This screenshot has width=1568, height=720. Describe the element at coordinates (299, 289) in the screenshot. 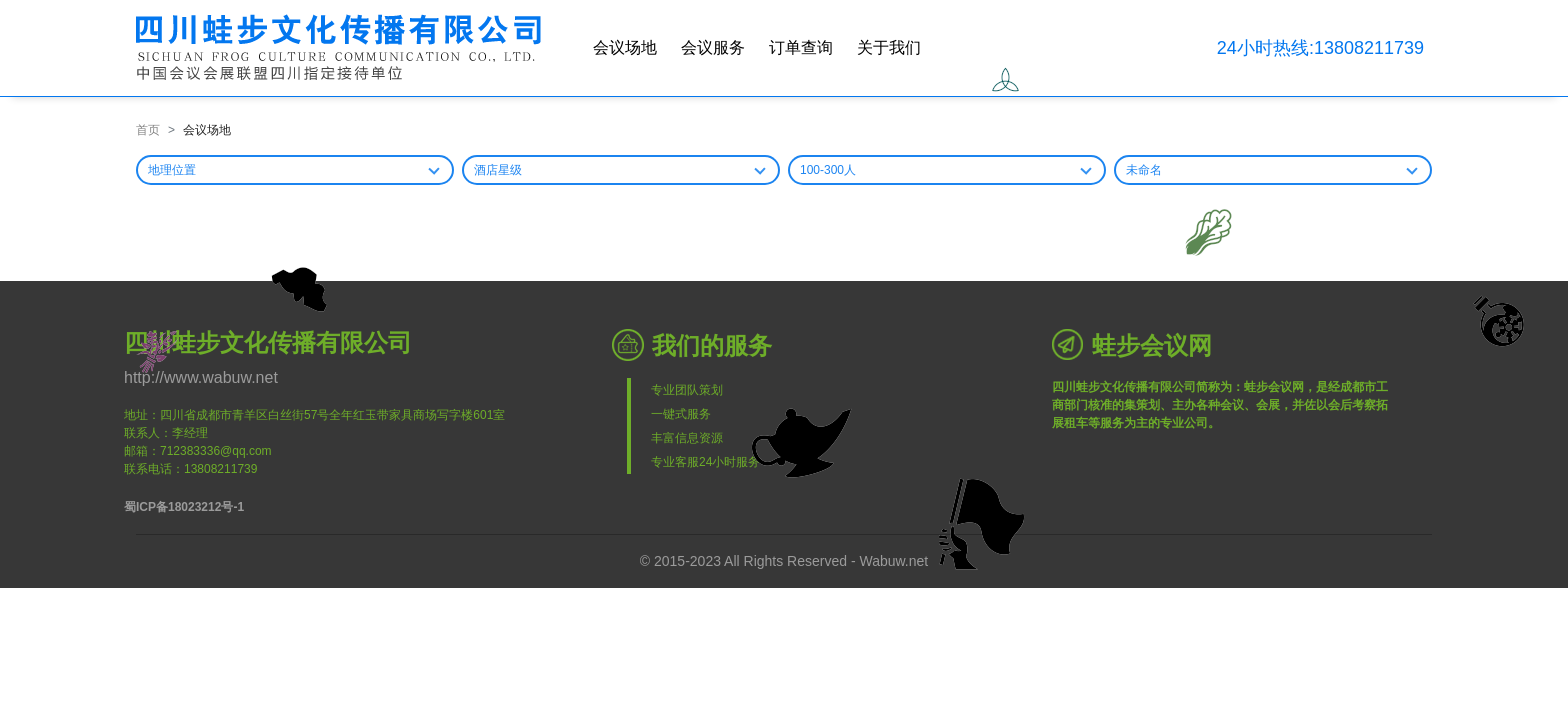

I see `select Belgium as country or region` at that location.